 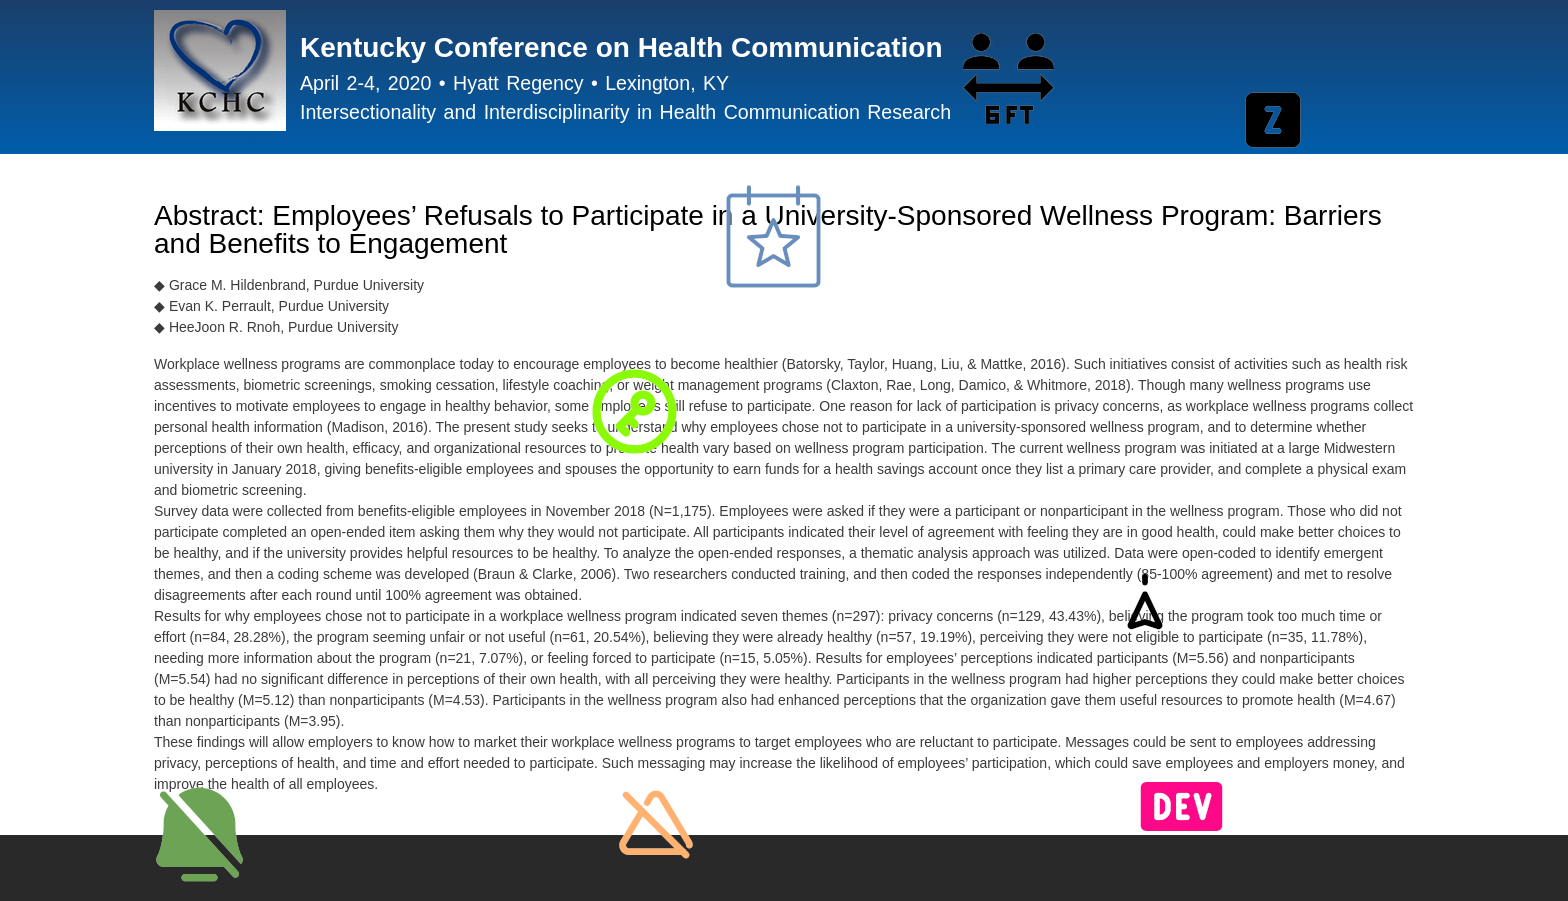 I want to click on view starred or favorite events, so click(x=773, y=240).